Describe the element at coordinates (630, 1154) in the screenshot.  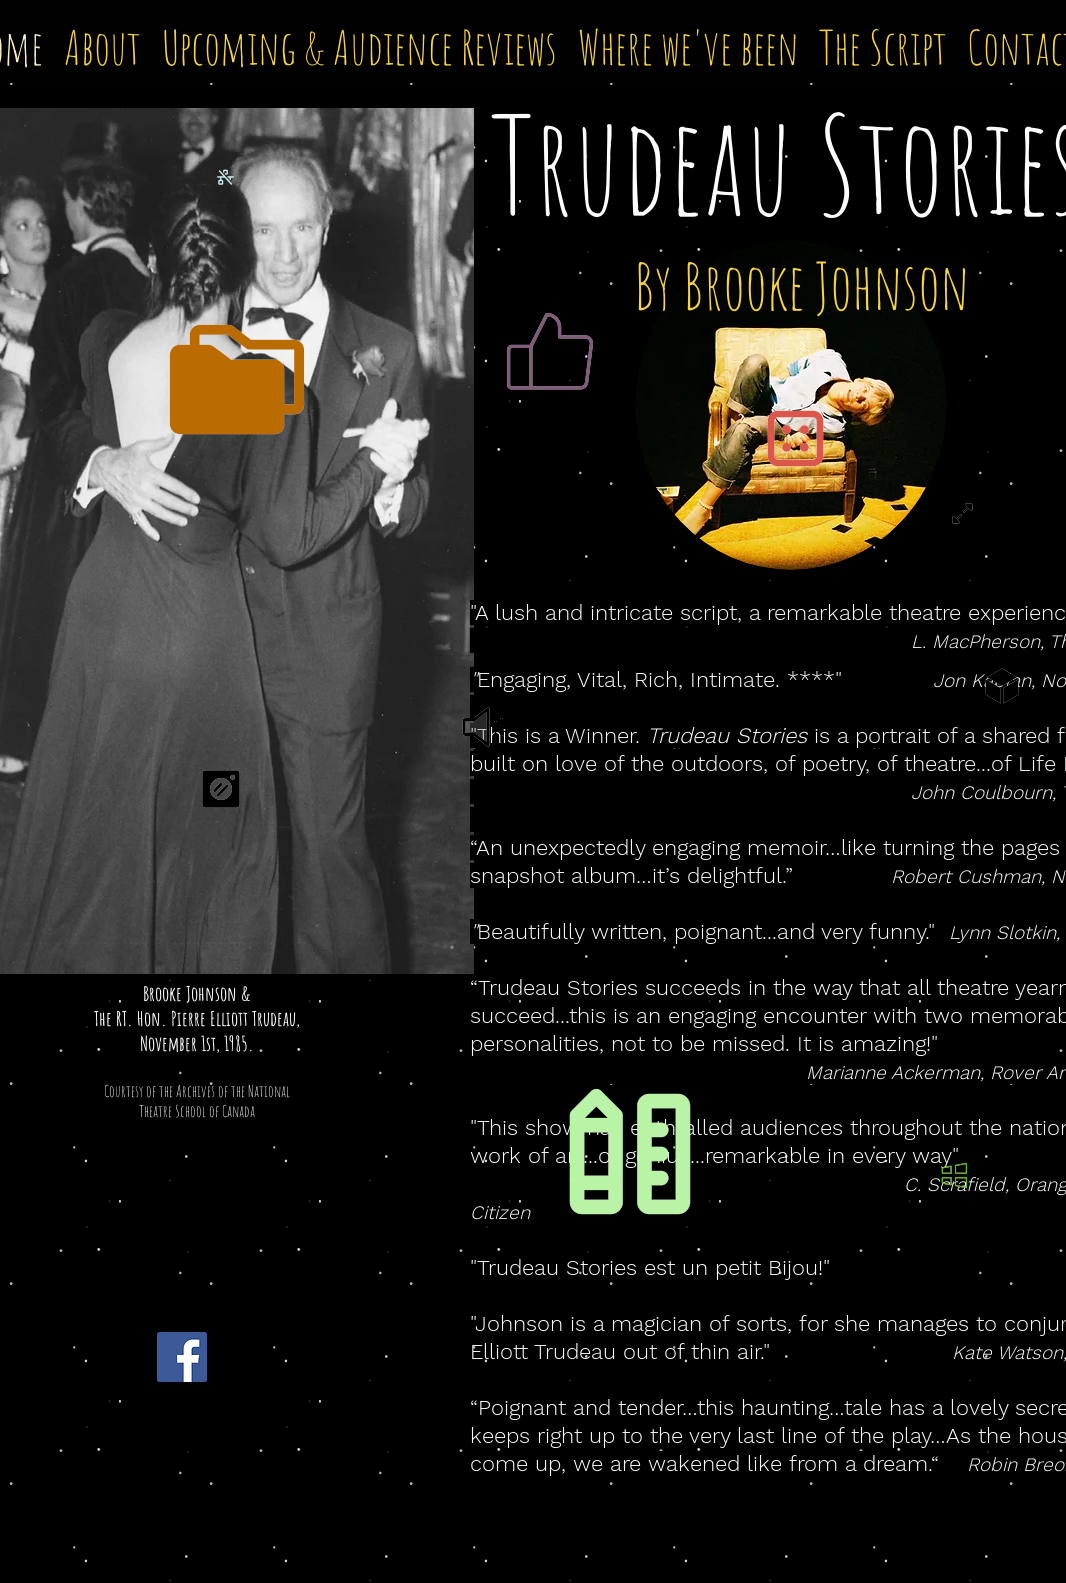
I see `access design or drawing tools` at that location.